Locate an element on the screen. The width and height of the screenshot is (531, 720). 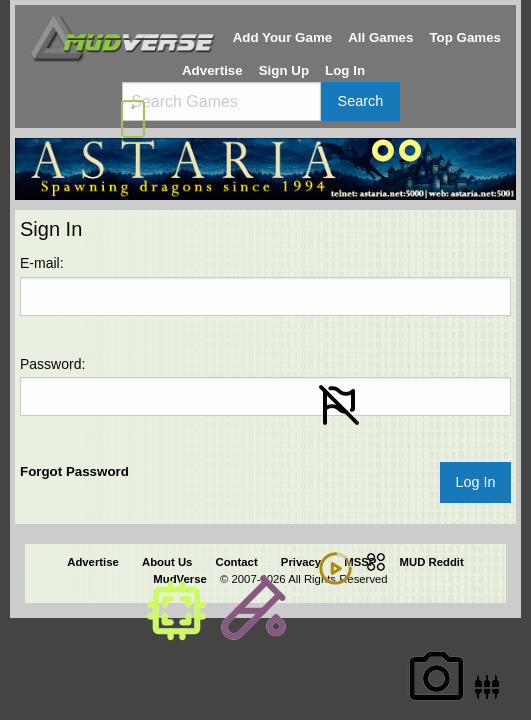
open app grid or dashboard is located at coordinates (376, 562).